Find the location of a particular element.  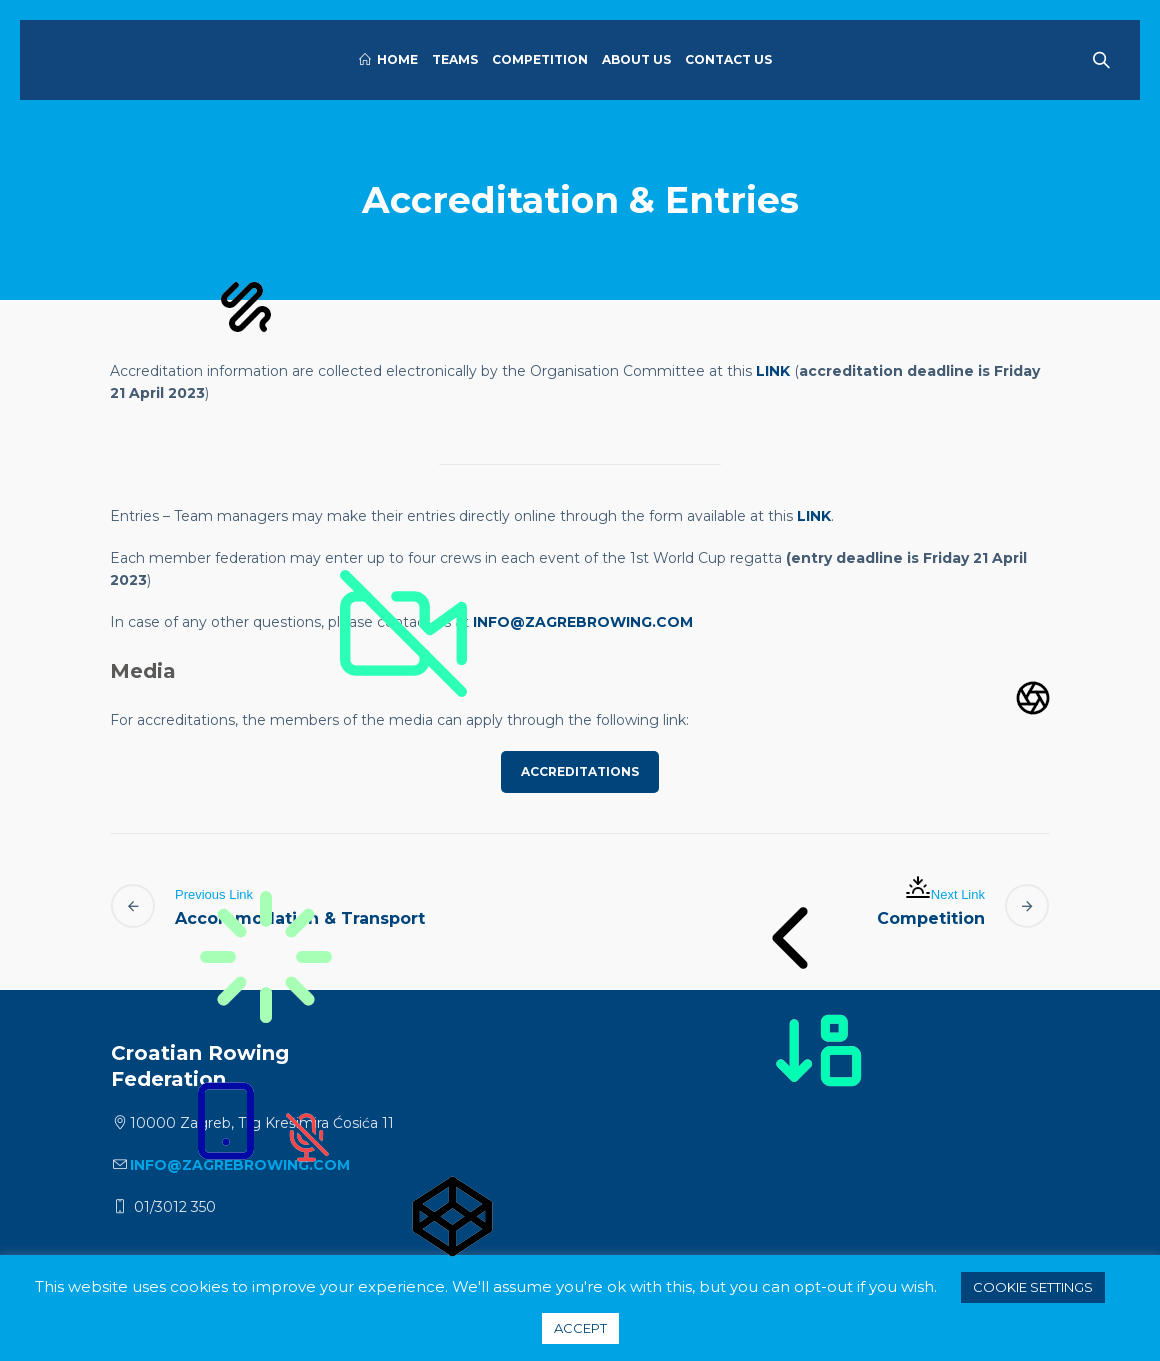

access freehand drawing or sketching tool is located at coordinates (246, 307).